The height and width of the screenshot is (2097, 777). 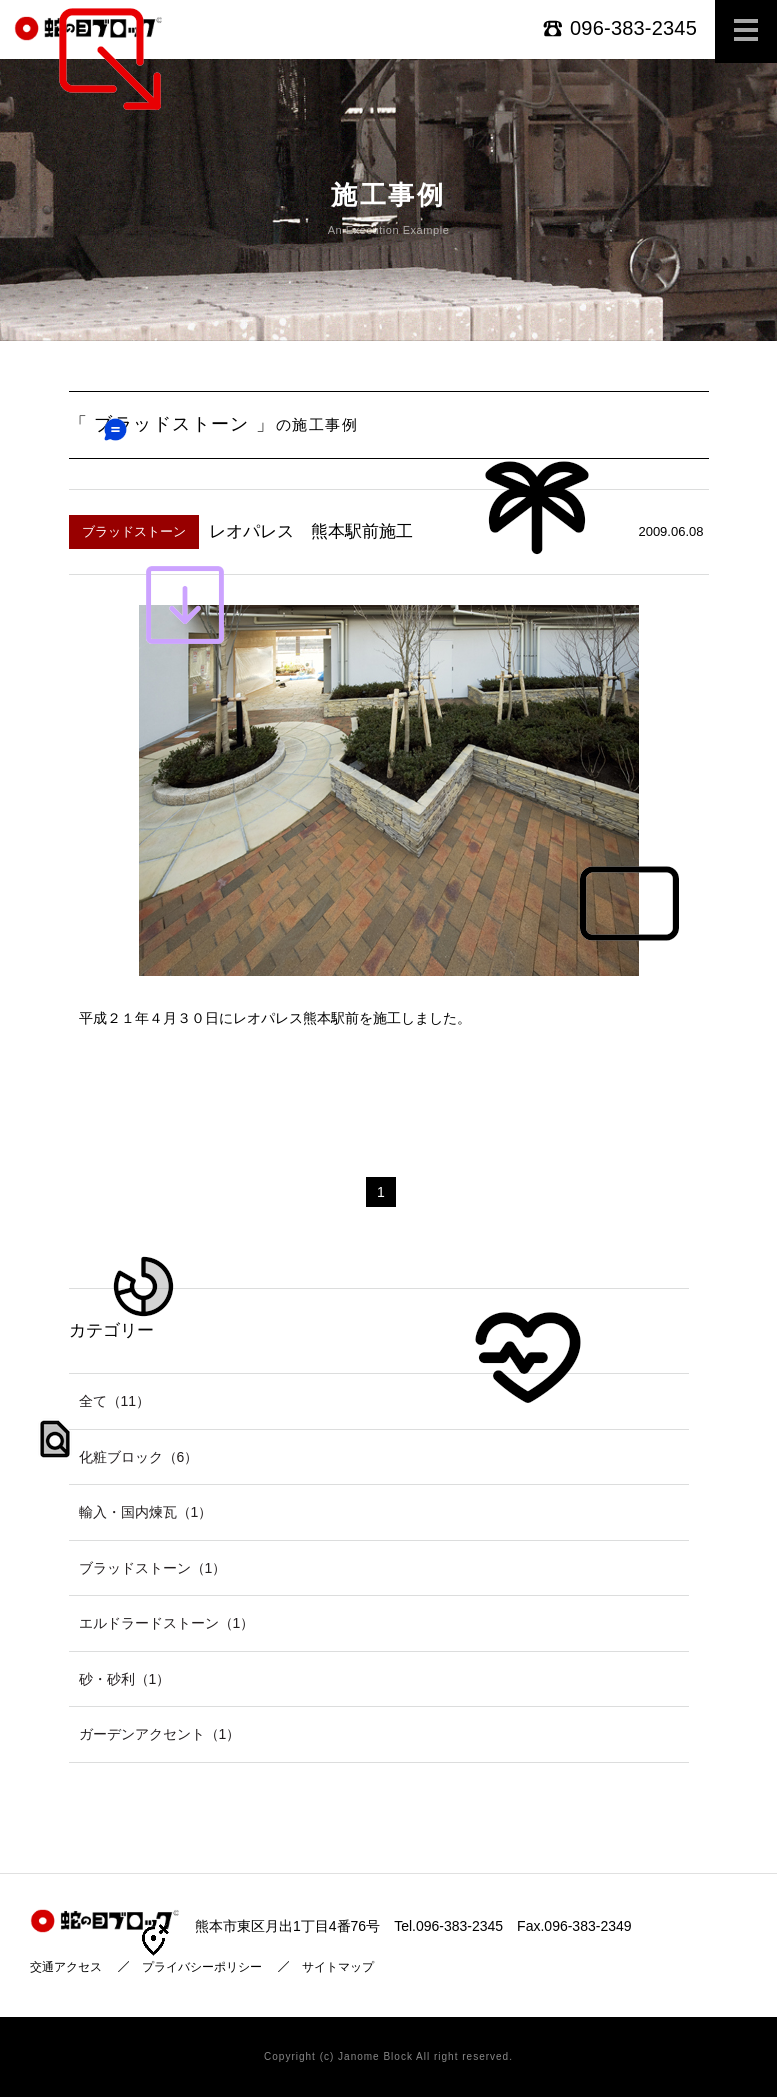 What do you see at coordinates (629, 903) in the screenshot?
I see `switch to landscape tablet view` at bounding box center [629, 903].